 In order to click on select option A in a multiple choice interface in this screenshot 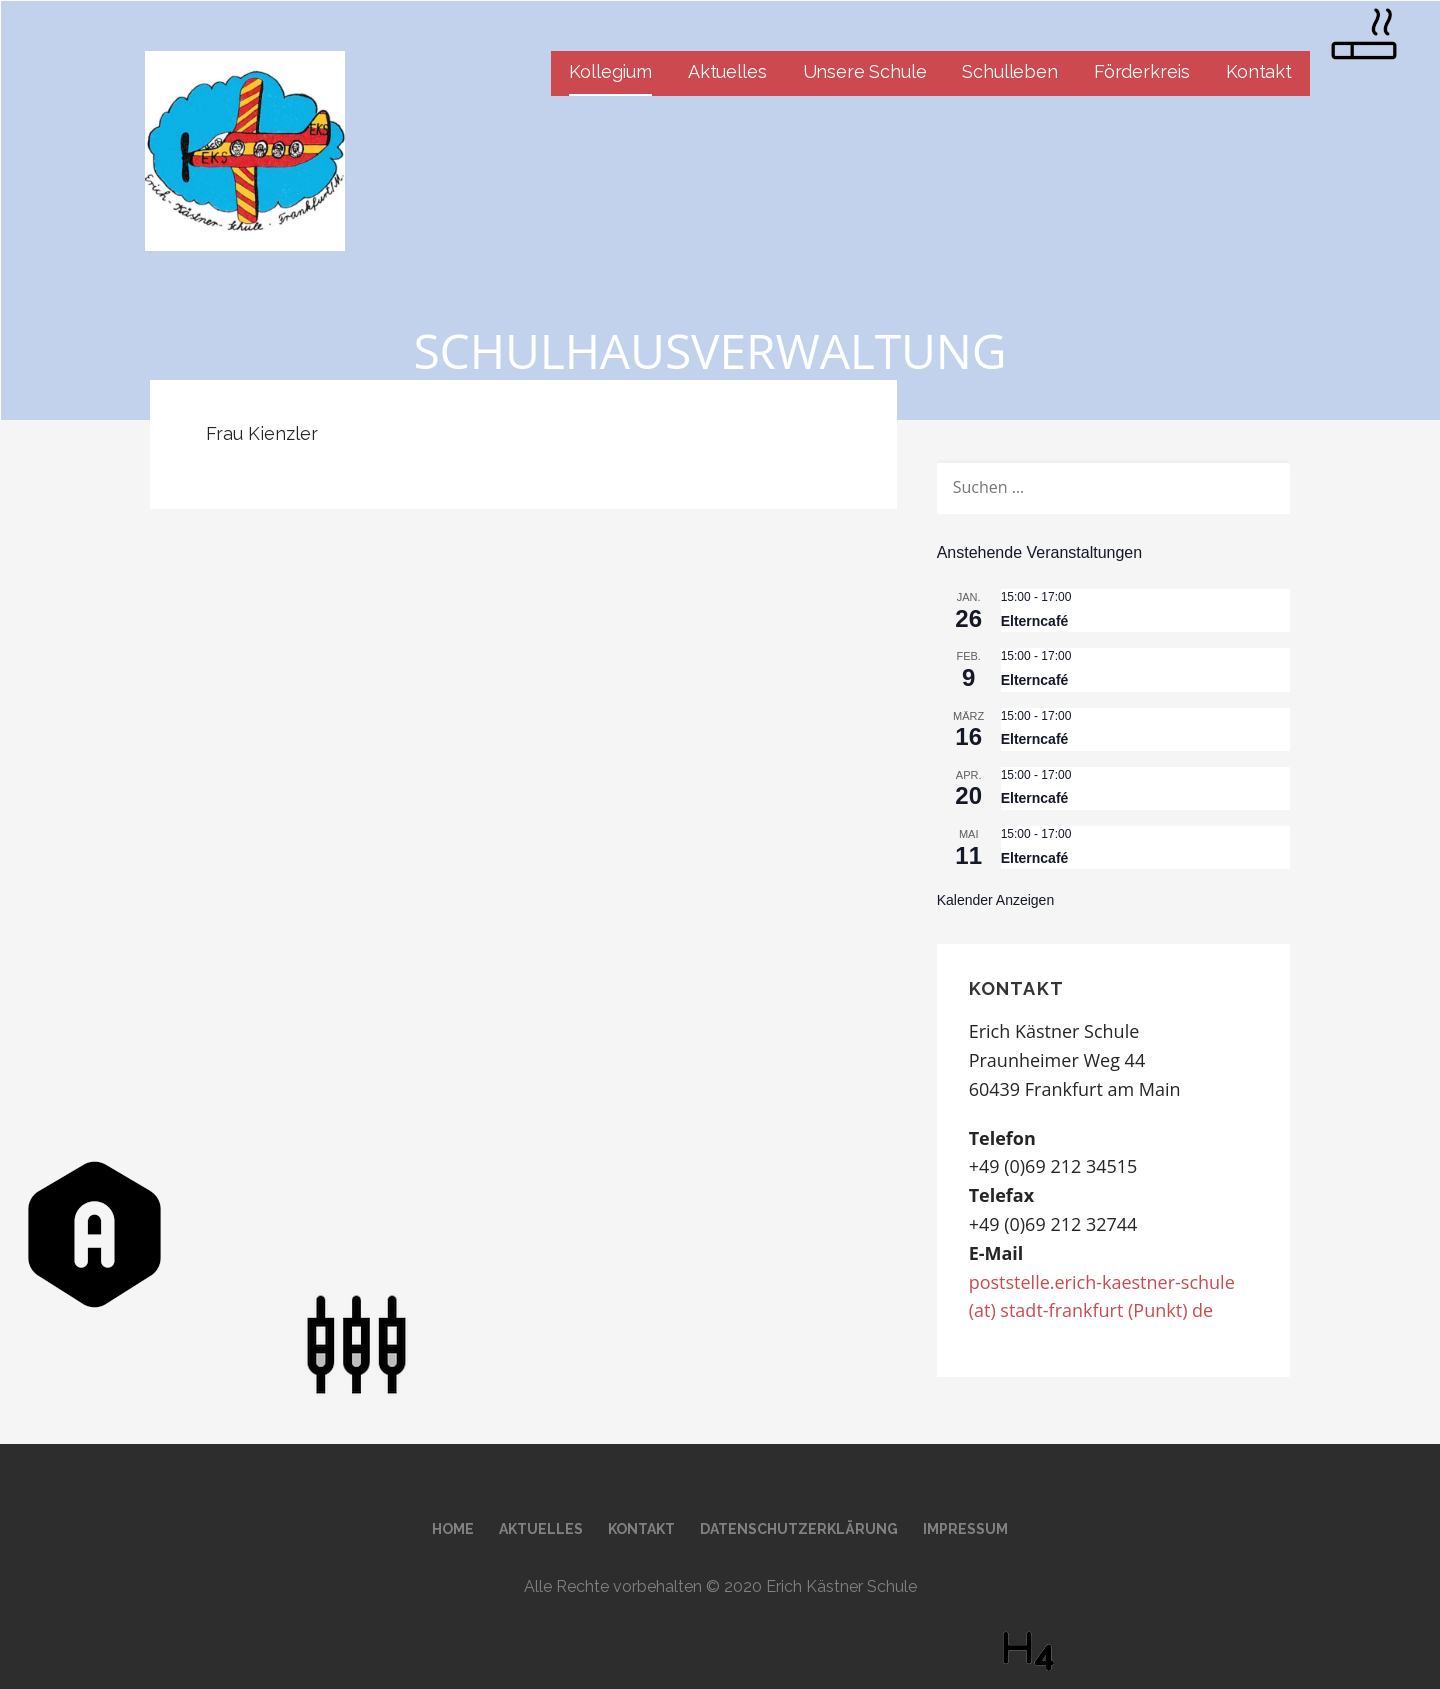, I will do `click(94, 1234)`.